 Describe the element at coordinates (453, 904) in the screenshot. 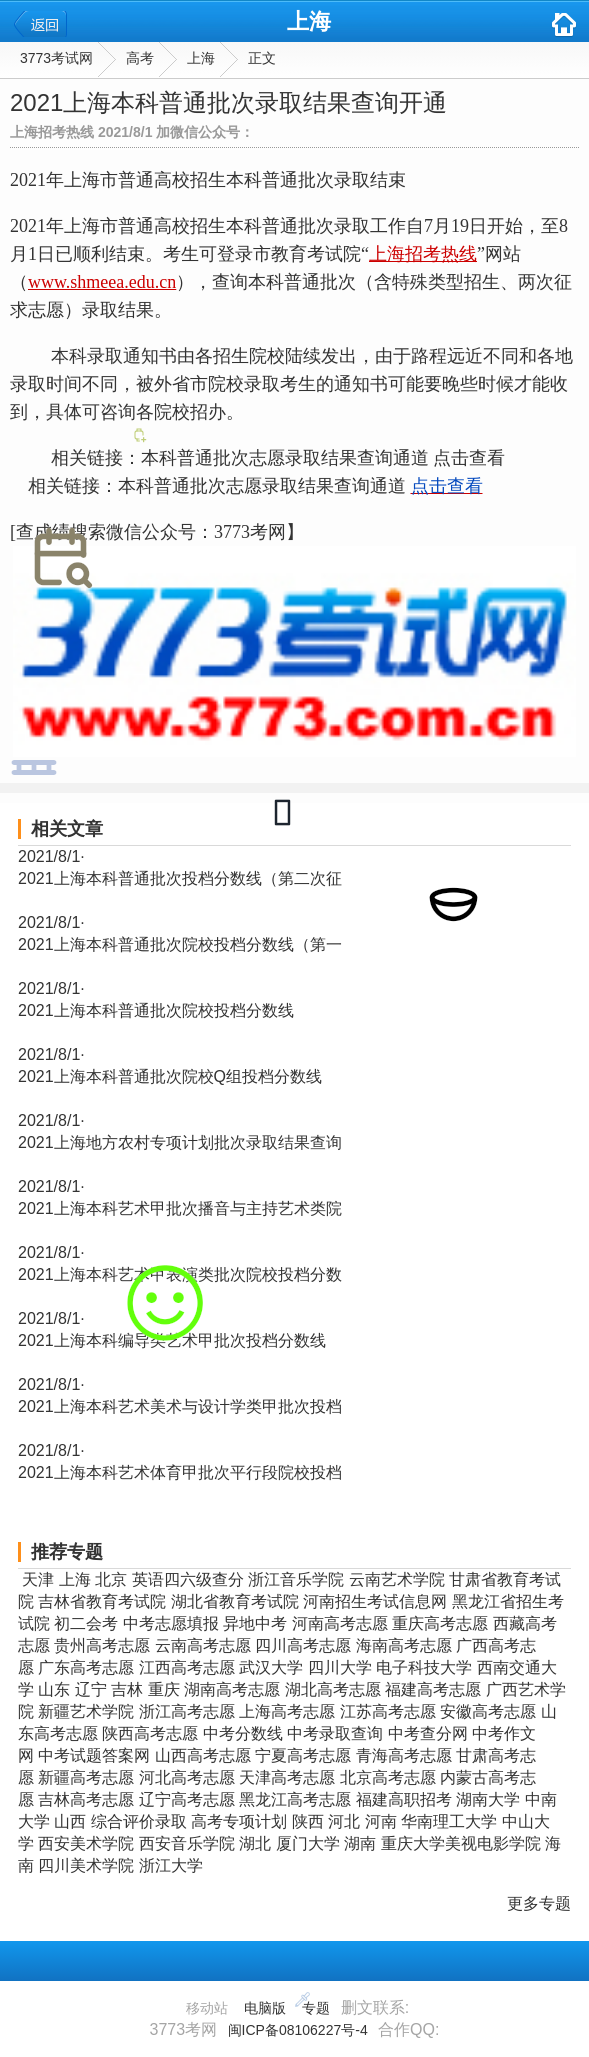

I see `switch to hemisphere or dome view` at that location.